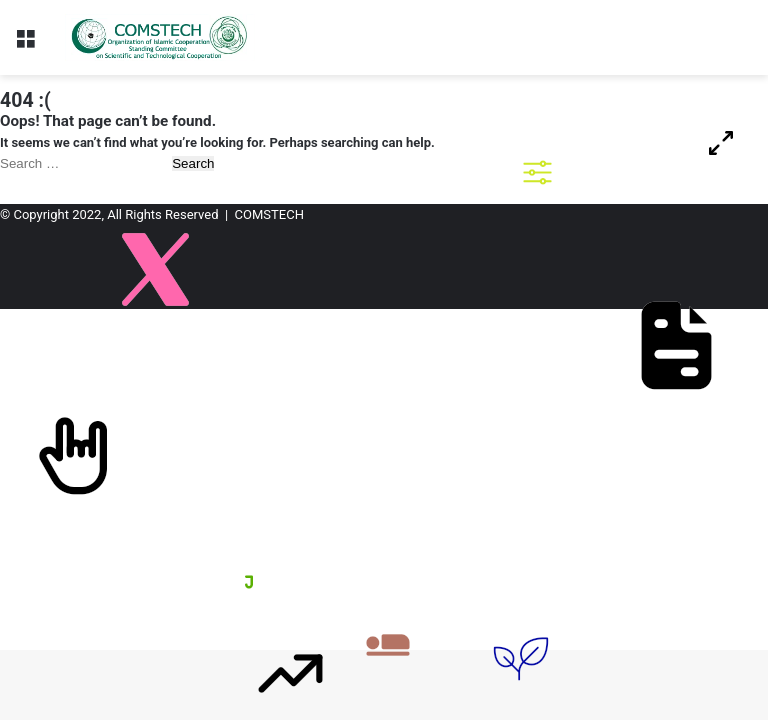  What do you see at coordinates (74, 454) in the screenshot?
I see `express love or appreciation` at bounding box center [74, 454].